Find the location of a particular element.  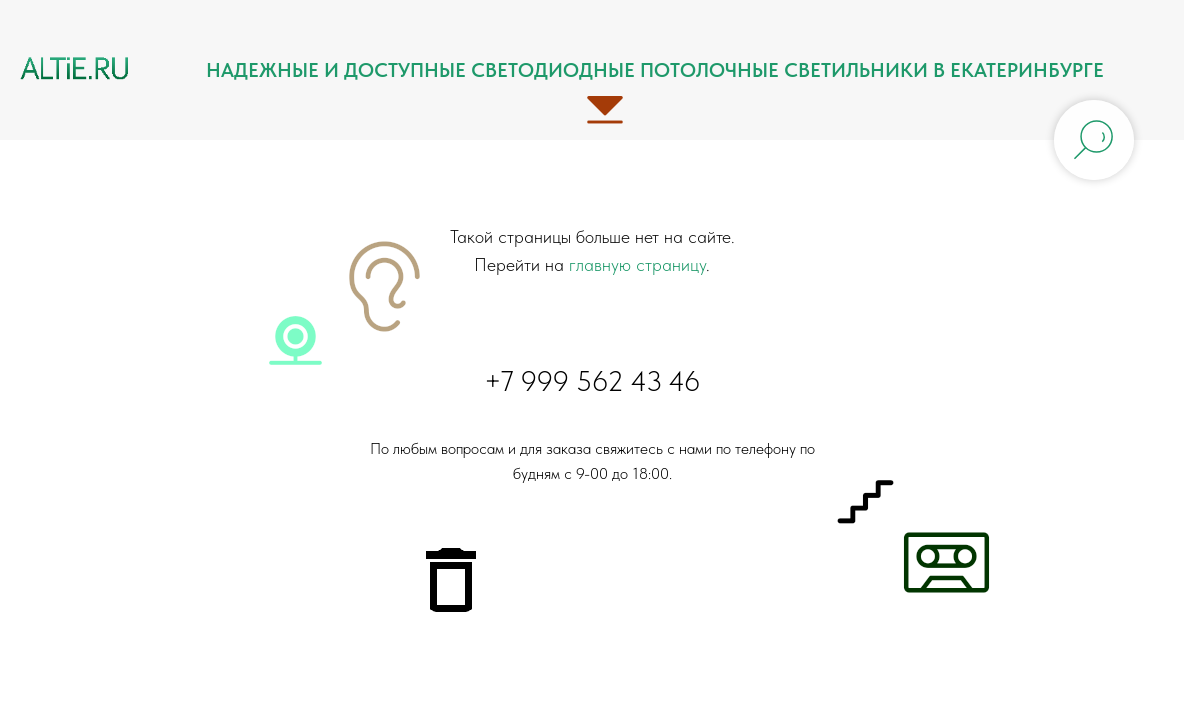

enable webcam or video camera is located at coordinates (295, 342).